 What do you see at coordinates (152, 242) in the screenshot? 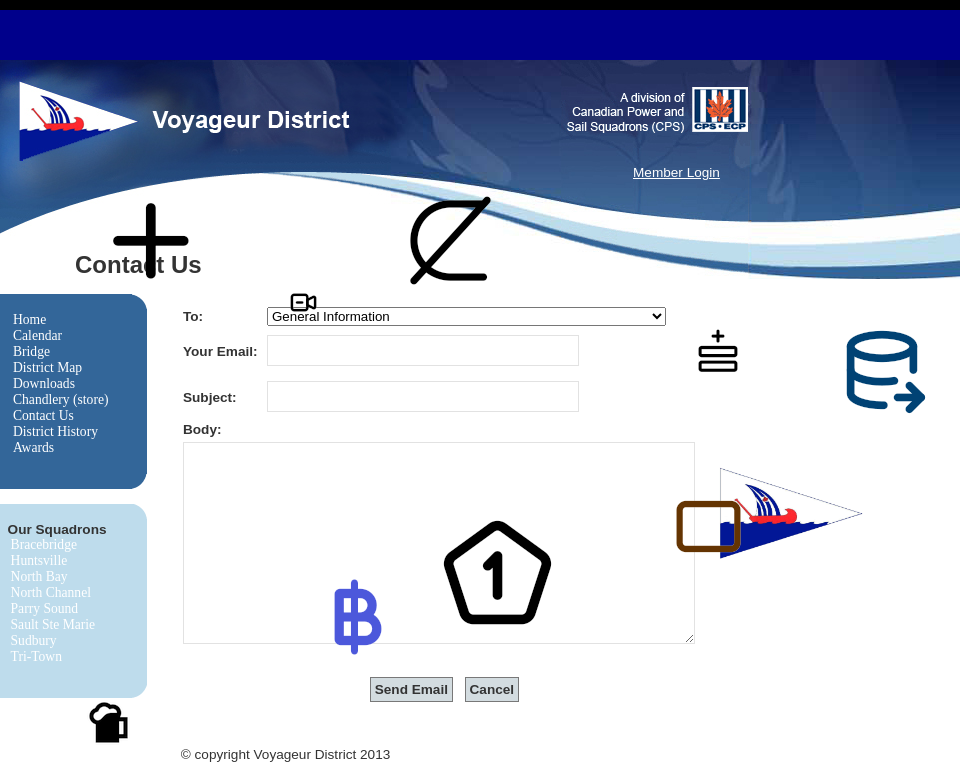
I see `add a new item` at bounding box center [152, 242].